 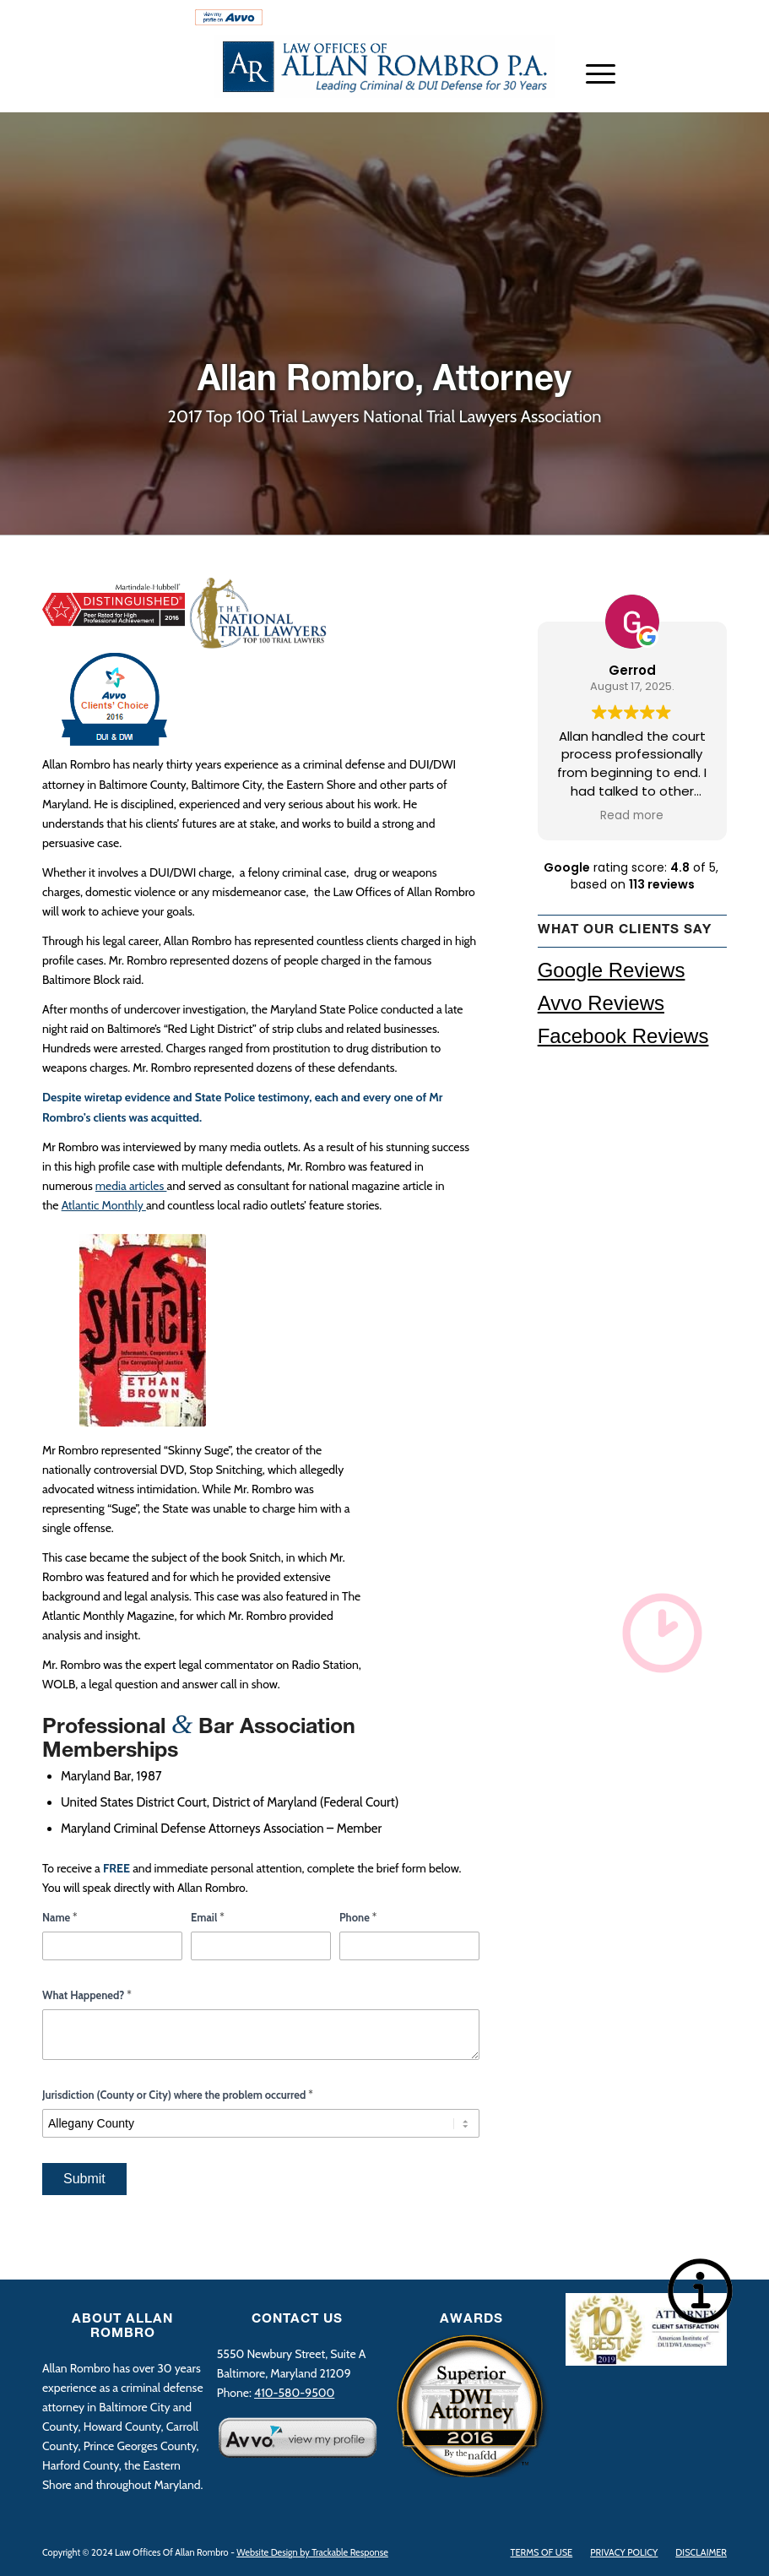 What do you see at coordinates (701, 2292) in the screenshot?
I see `view more information or details` at bounding box center [701, 2292].